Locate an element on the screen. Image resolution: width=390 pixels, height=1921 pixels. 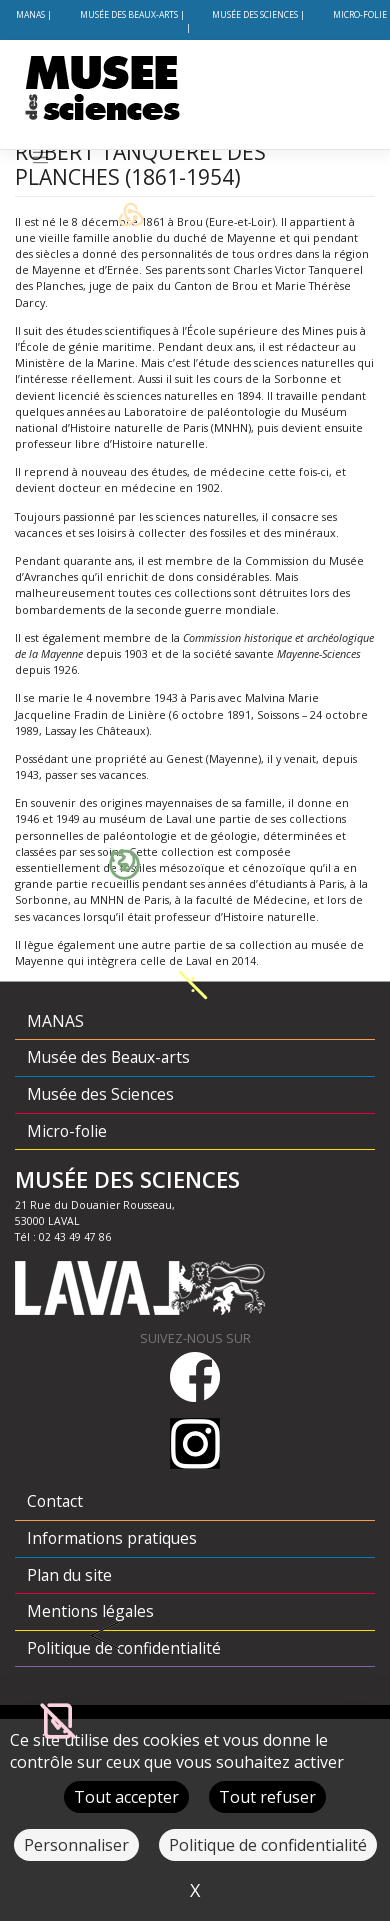
playing cards disabled or unavailable is located at coordinates (58, 1721).